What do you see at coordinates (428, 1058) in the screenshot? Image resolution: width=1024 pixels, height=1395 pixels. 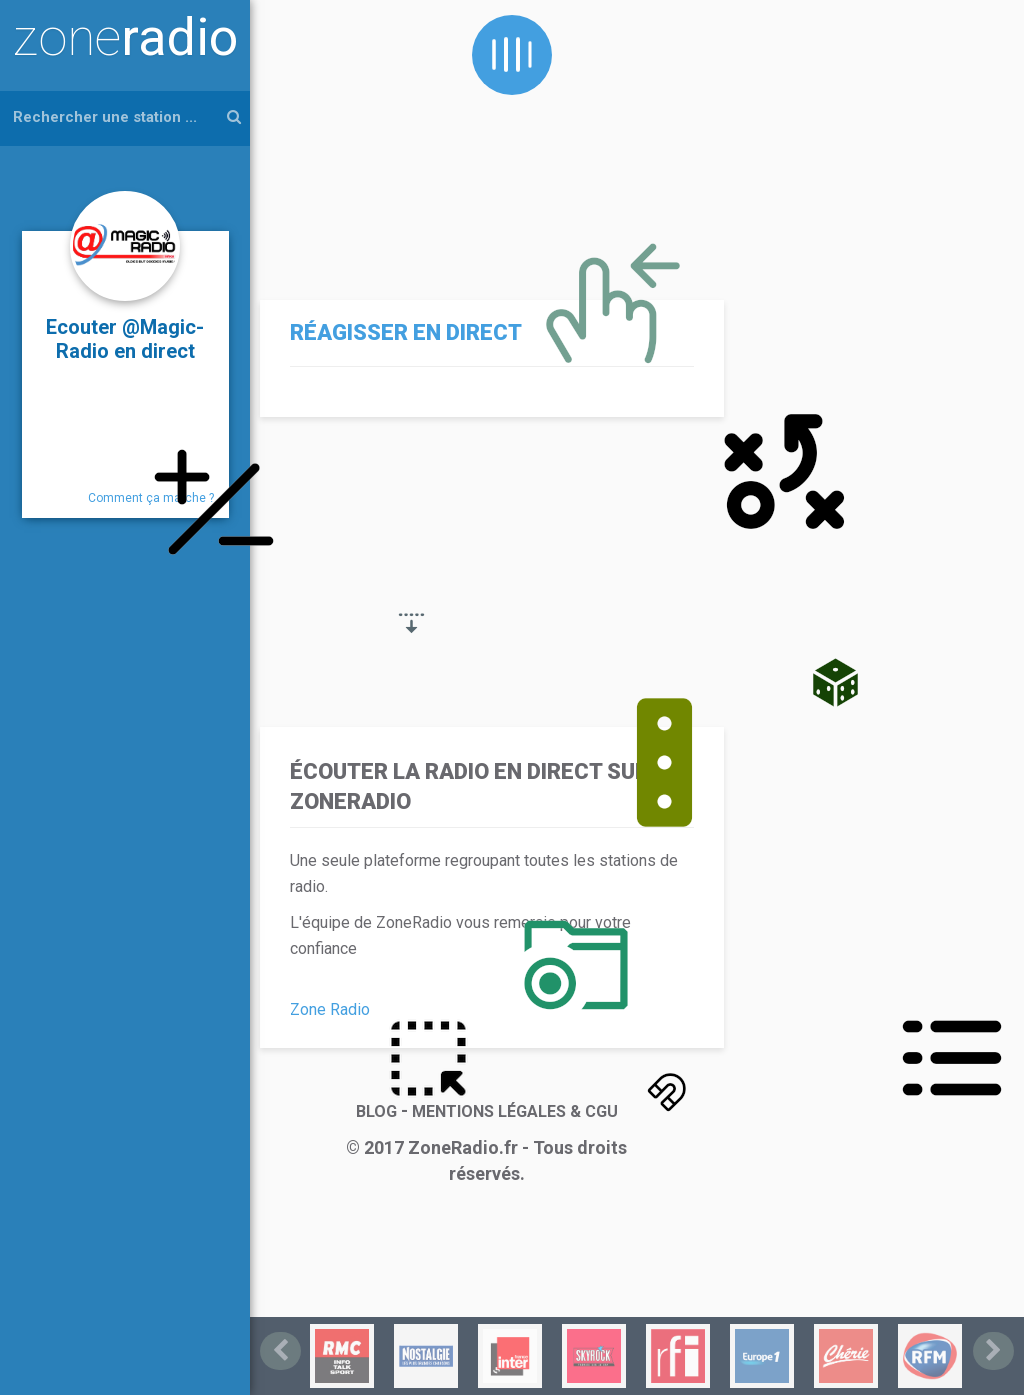 I see `draw a selection area` at bounding box center [428, 1058].